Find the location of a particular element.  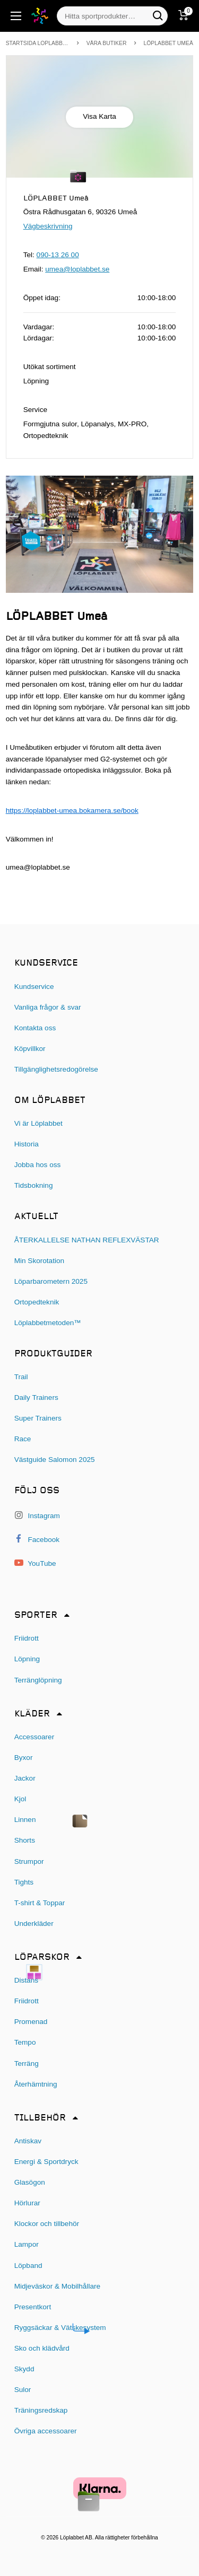

select all items in the current view is located at coordinates (34, 1972).